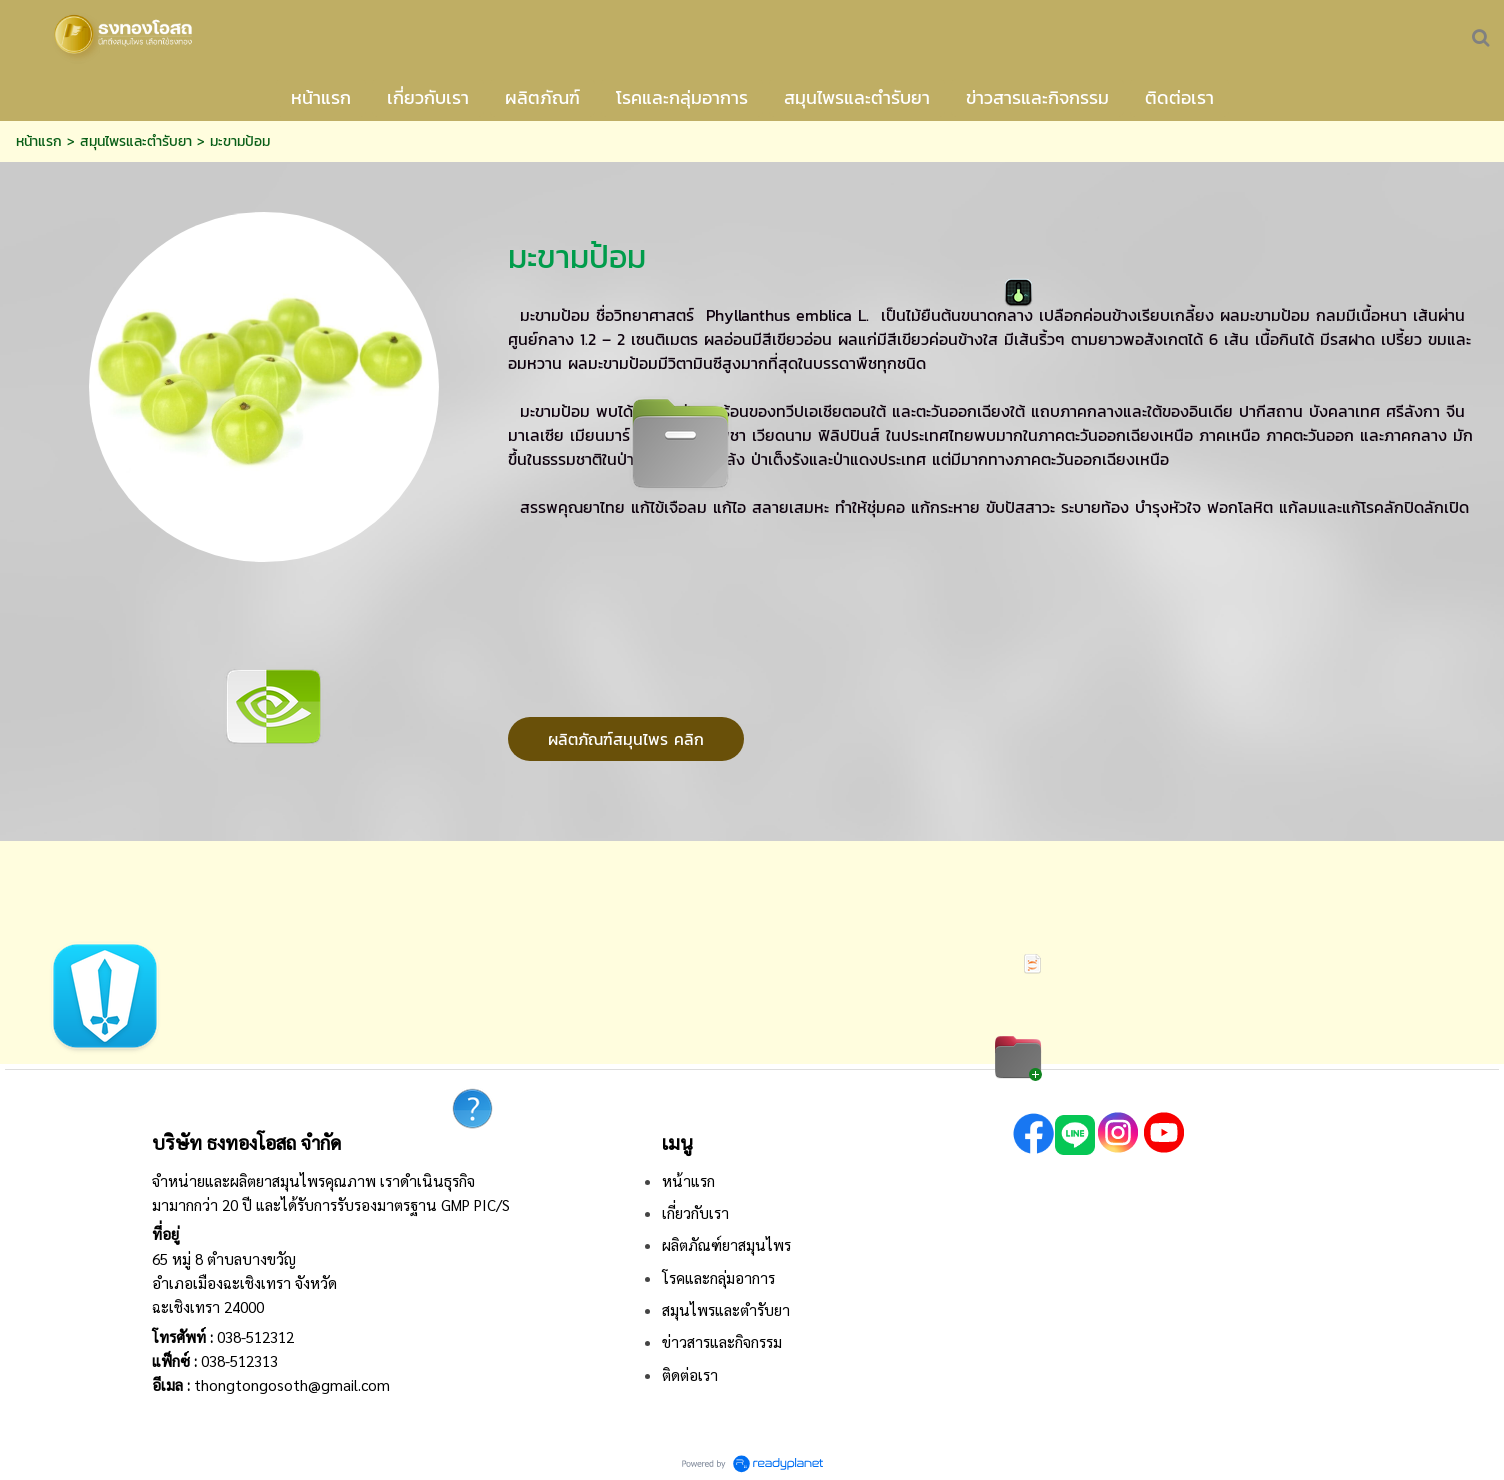 Image resolution: width=1504 pixels, height=1480 pixels. I want to click on create a new folder, so click(1018, 1057).